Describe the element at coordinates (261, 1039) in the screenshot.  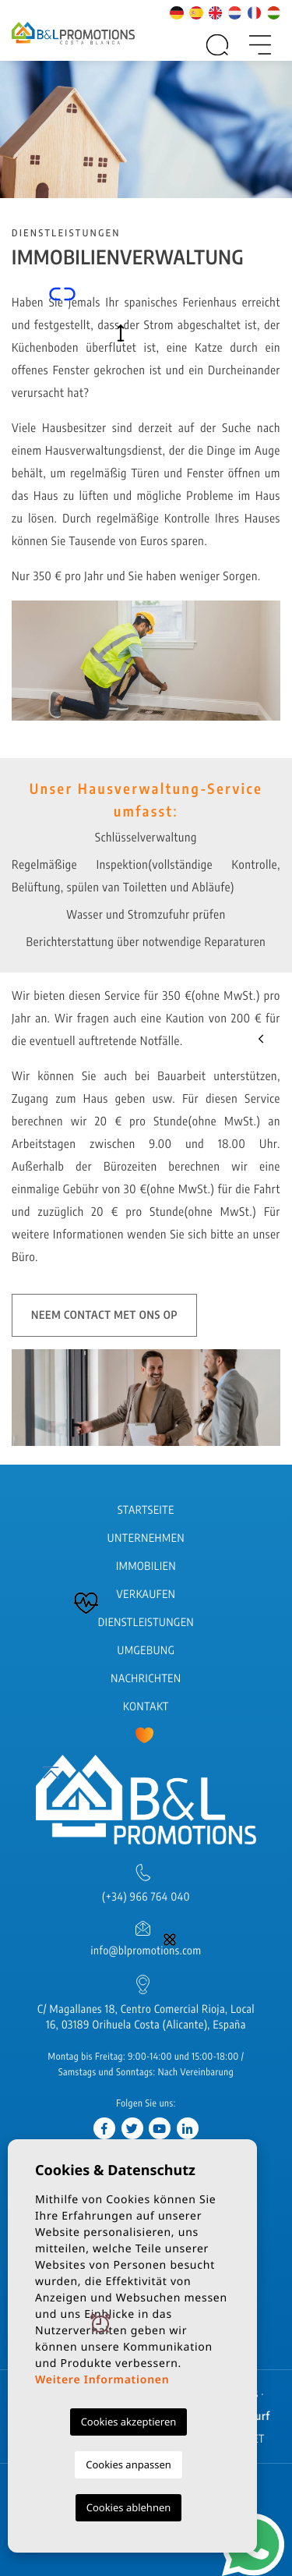
I see `go back to the previous screen` at that location.